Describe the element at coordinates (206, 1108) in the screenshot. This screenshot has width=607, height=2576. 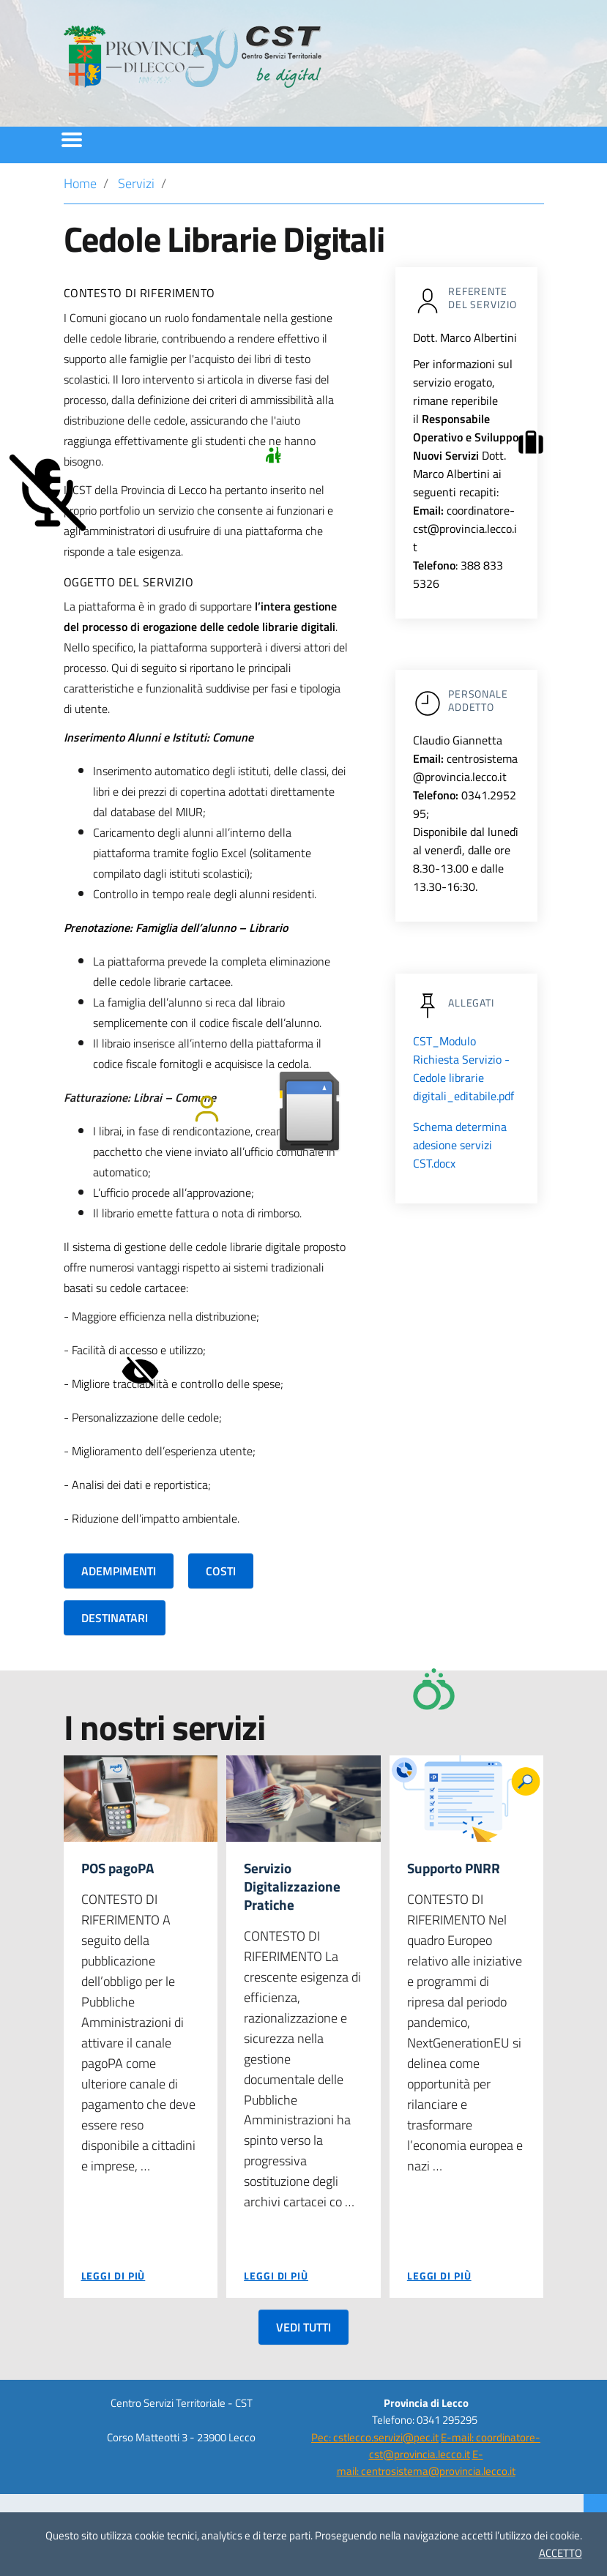
I see `view user profile` at that location.